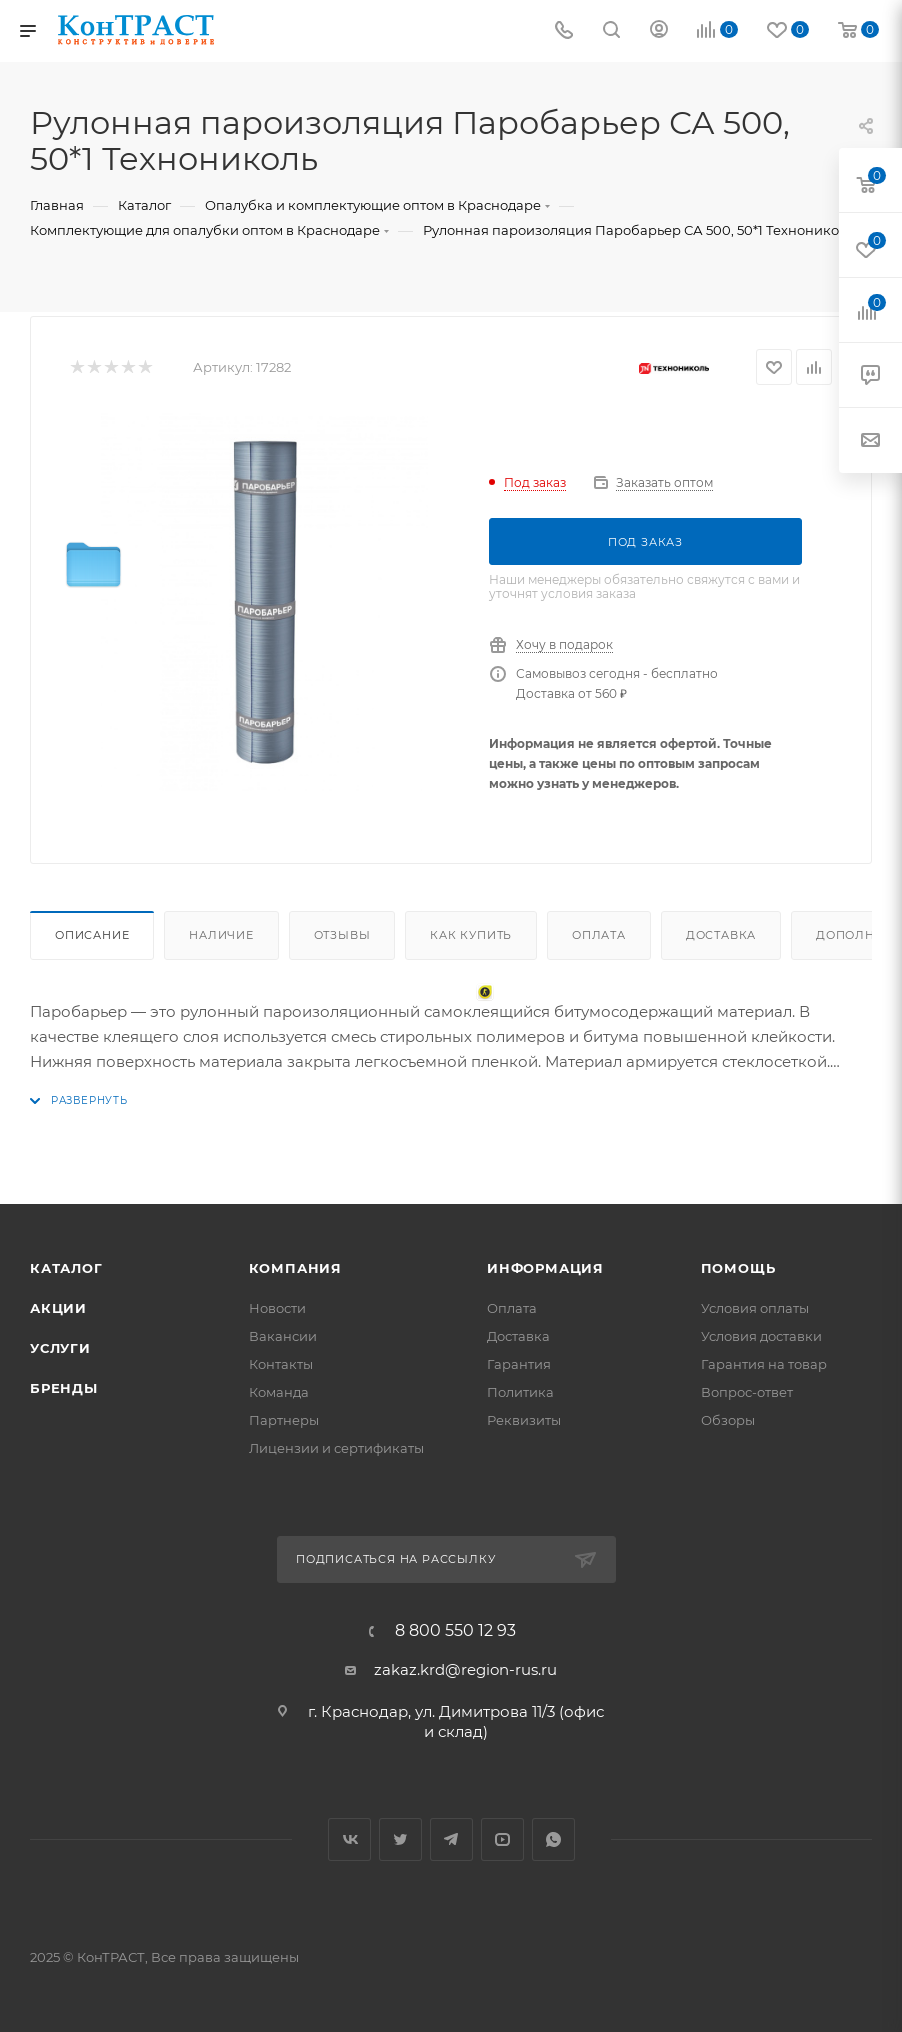 The width and height of the screenshot is (902, 2032). I want to click on launch counter-strike: condition zero, so click(485, 992).